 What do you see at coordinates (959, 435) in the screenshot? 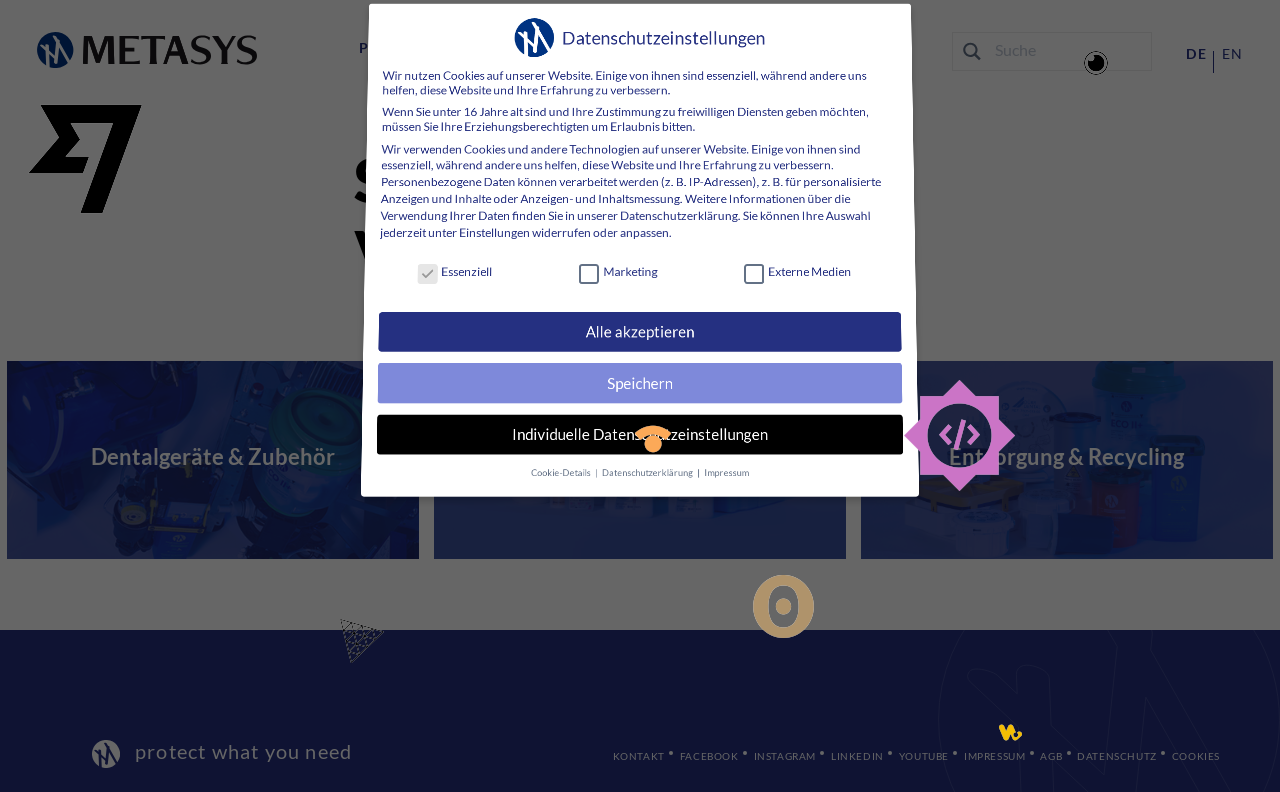
I see `google summer of code program logo` at bounding box center [959, 435].